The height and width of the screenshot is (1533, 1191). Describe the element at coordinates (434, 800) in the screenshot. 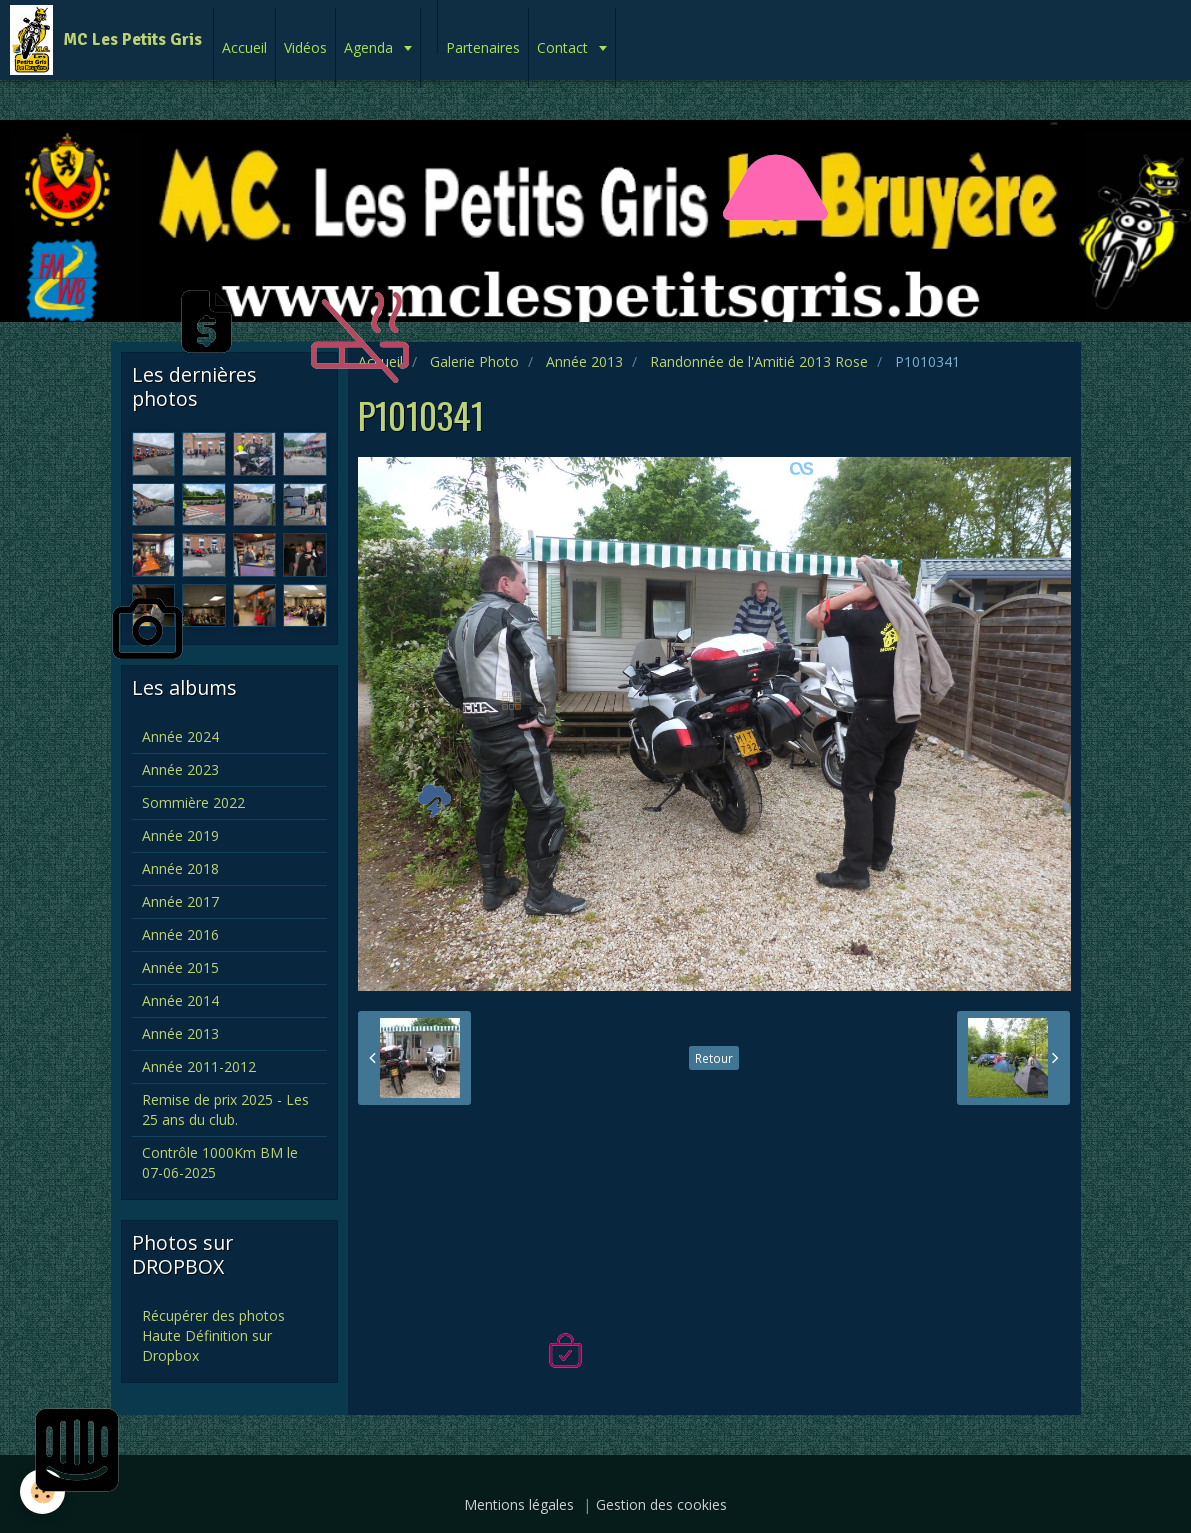

I see `indicates thunderstorm weather conditions` at that location.